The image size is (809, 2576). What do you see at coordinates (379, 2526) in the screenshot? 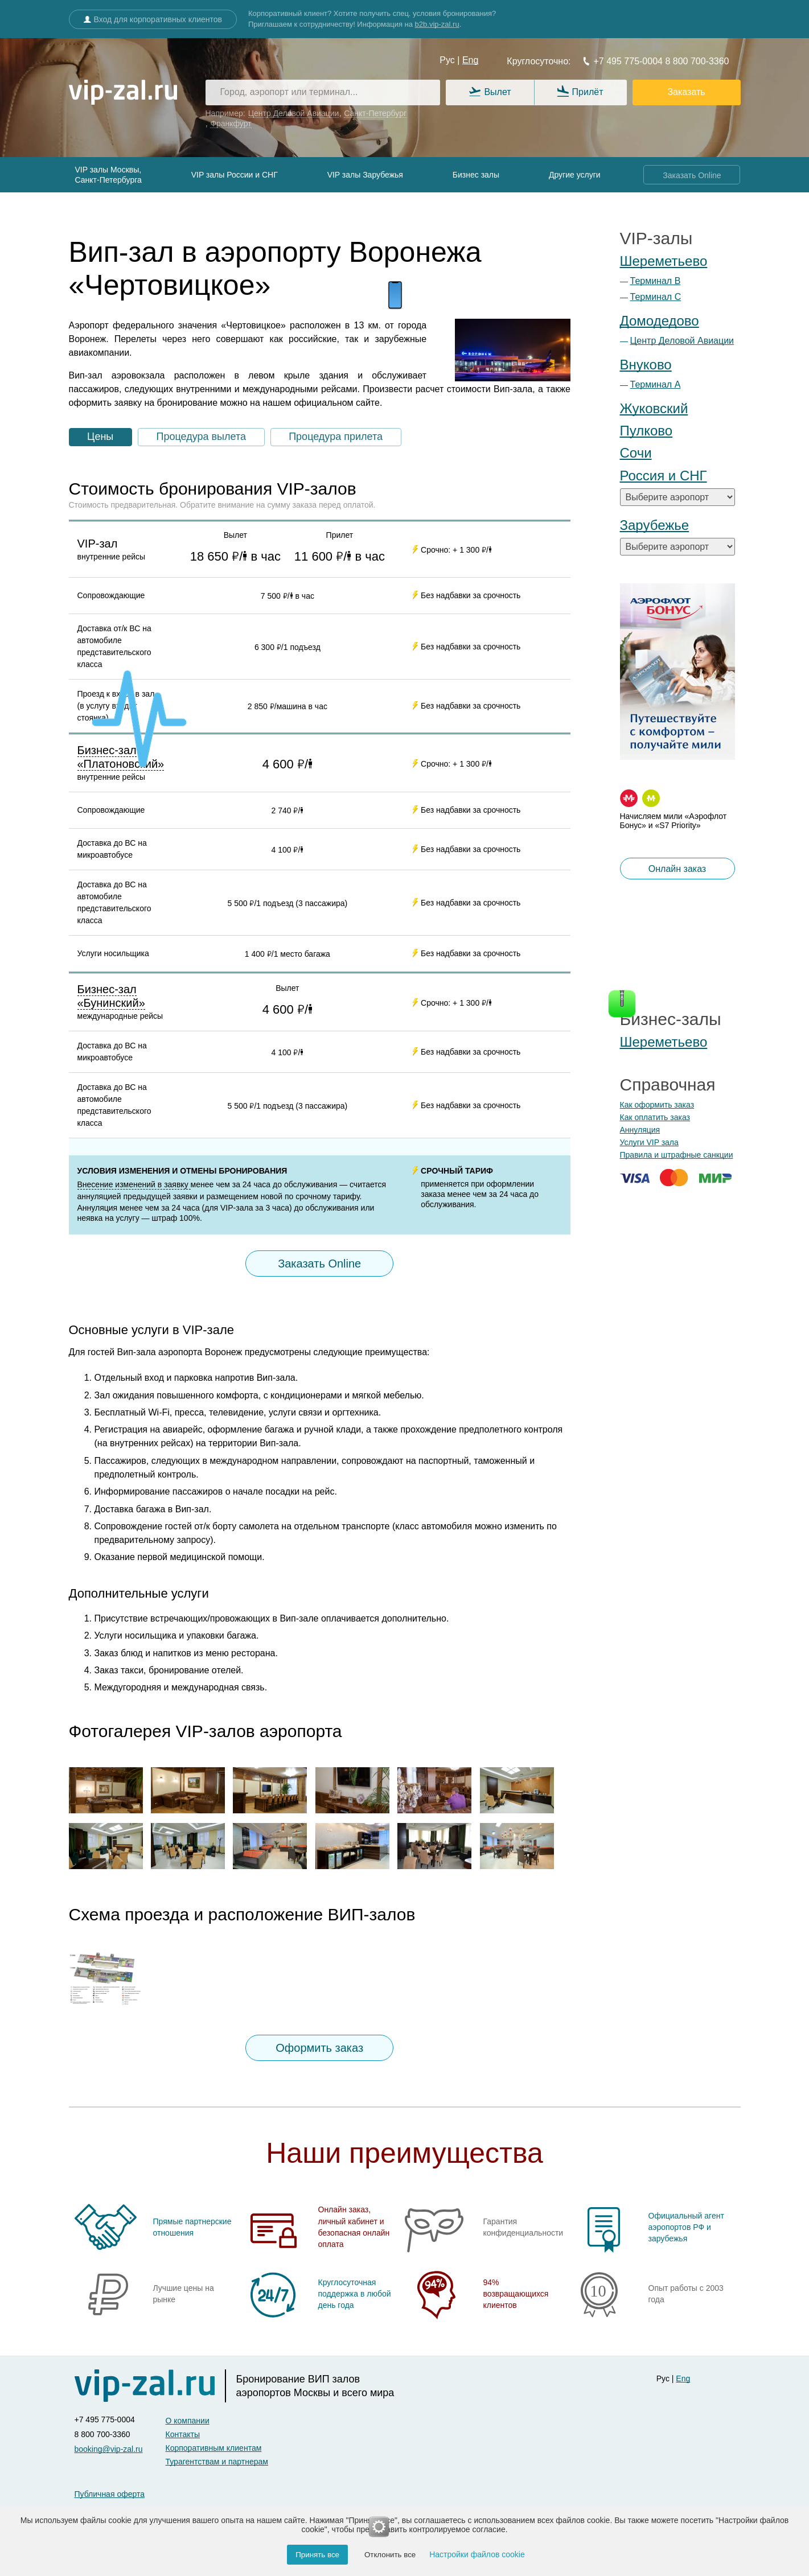
I see `shared library file type indicator` at bounding box center [379, 2526].